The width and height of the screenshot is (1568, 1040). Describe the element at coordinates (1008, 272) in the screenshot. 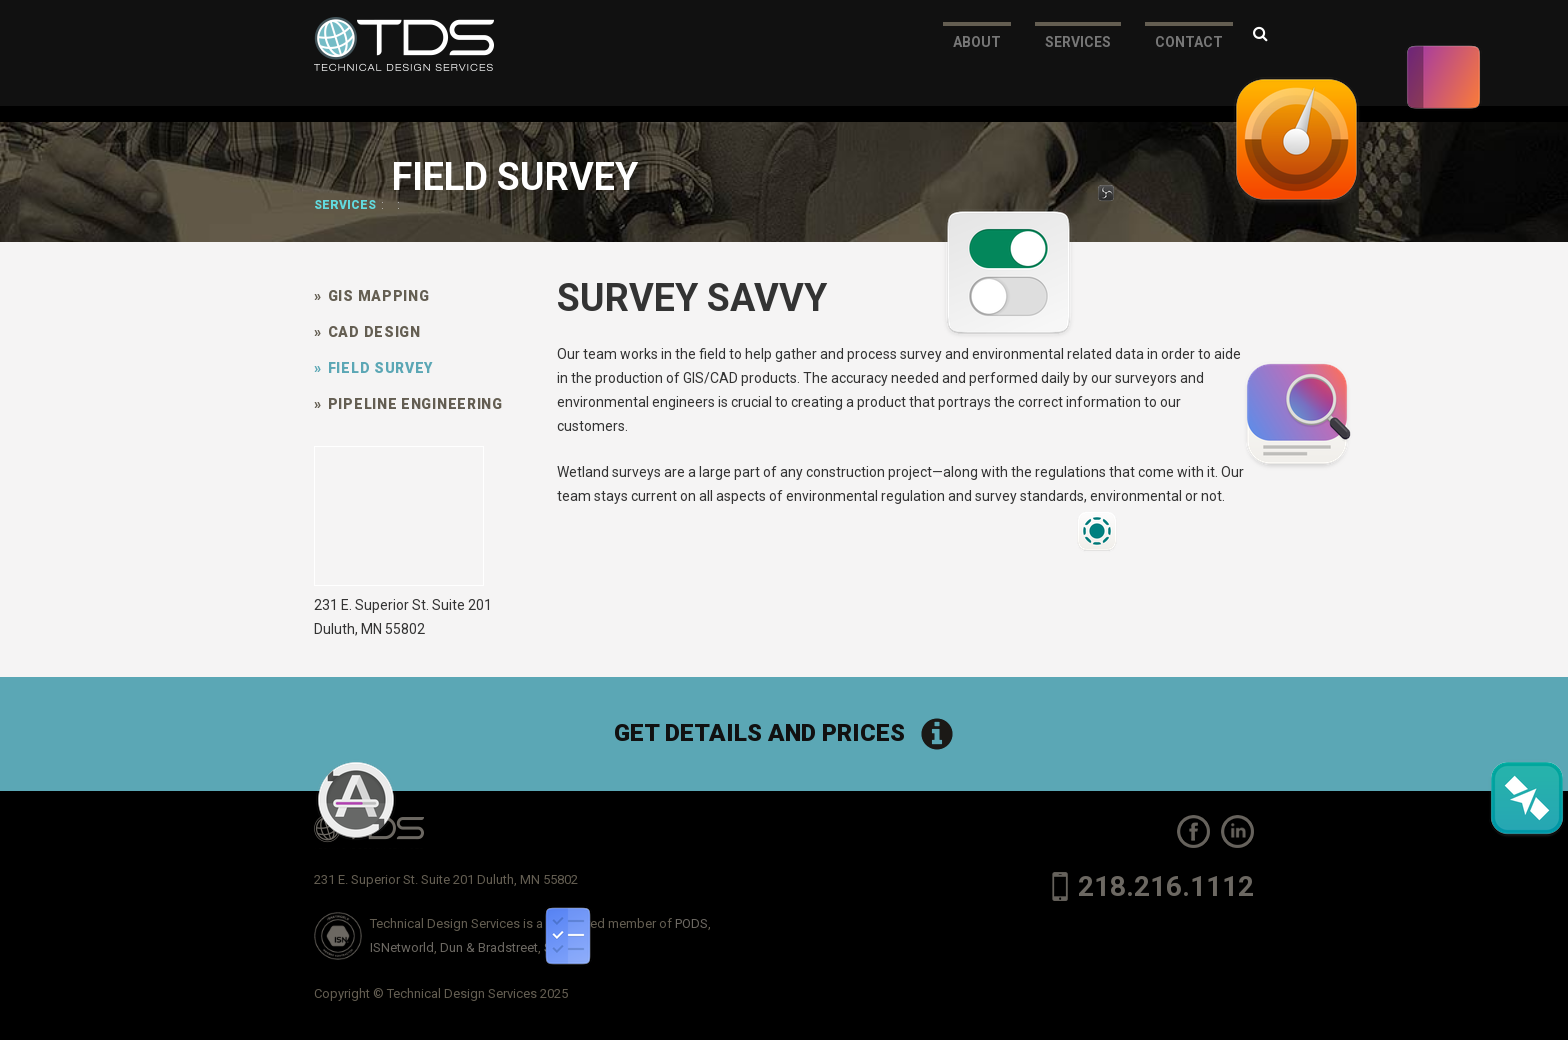

I see `open gnome tweaks settings application` at that location.